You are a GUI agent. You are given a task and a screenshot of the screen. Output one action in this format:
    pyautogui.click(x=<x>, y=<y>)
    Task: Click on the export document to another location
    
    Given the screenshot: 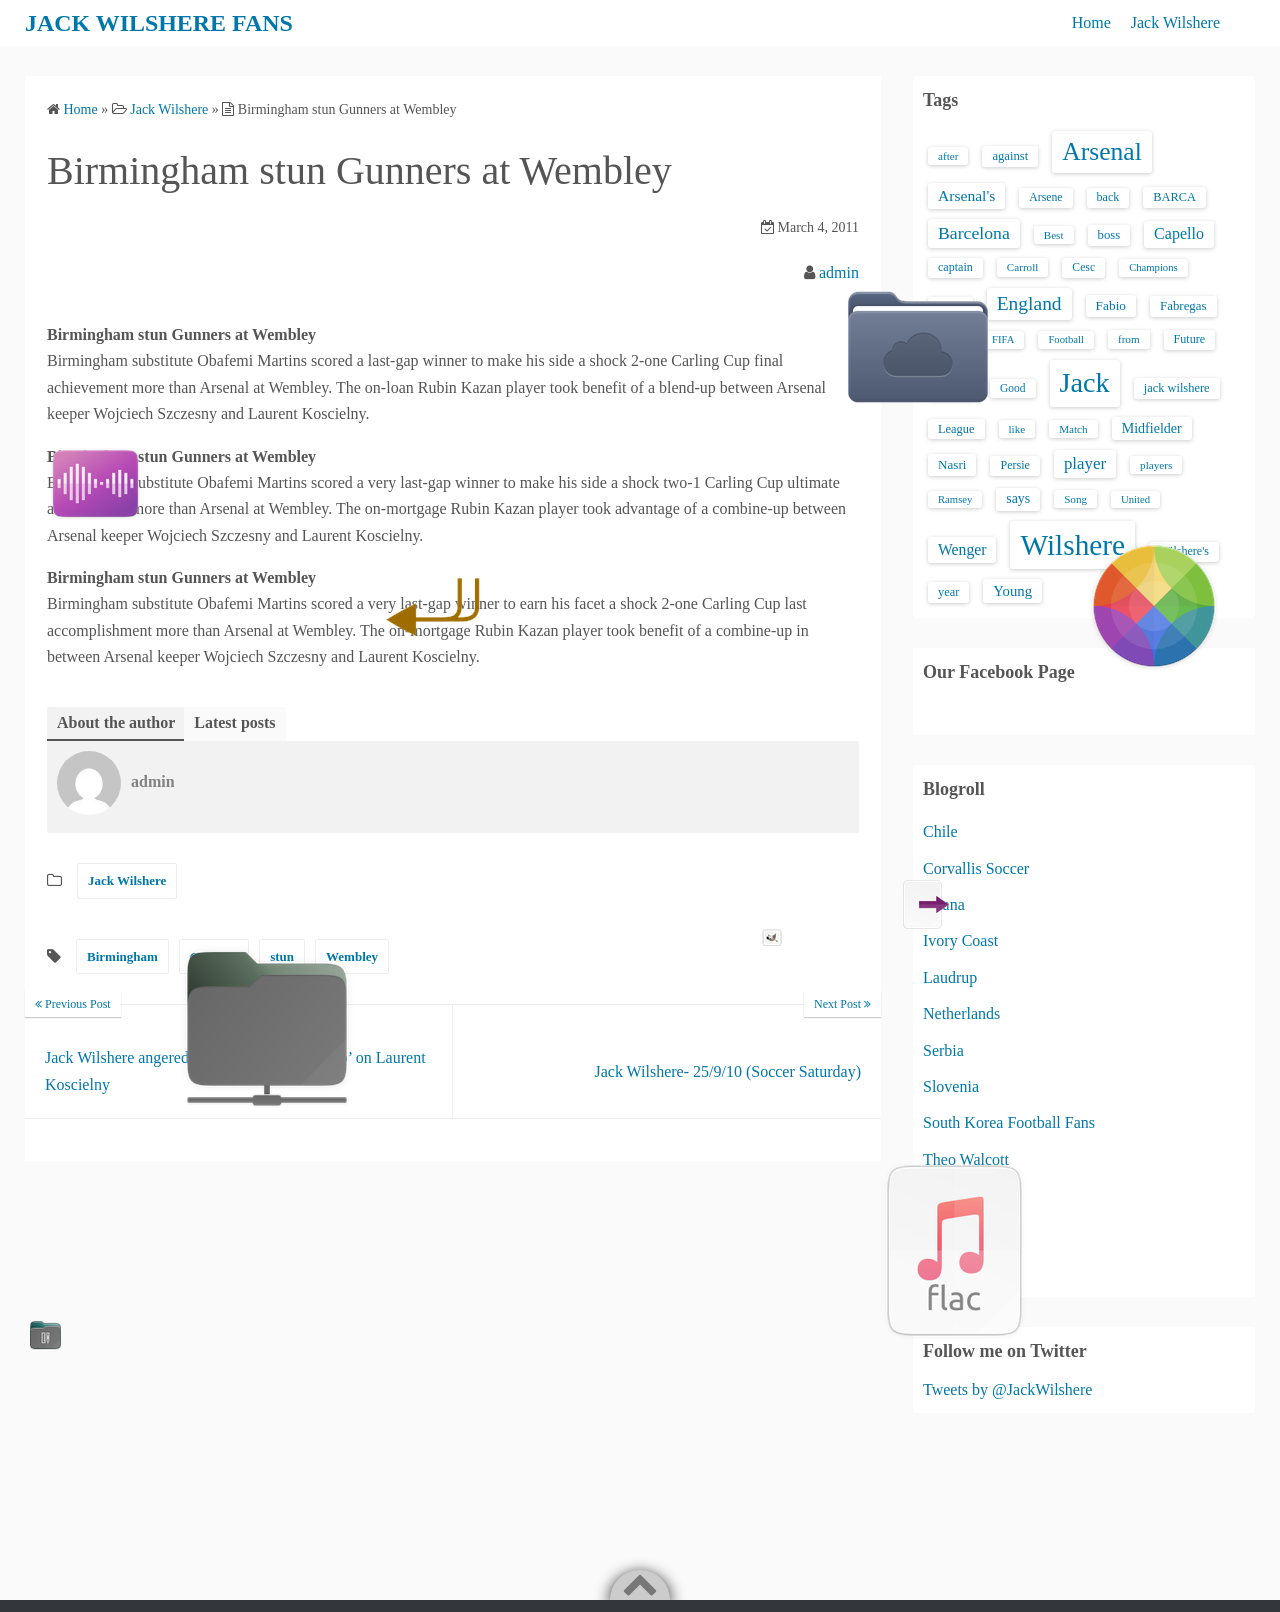 What is the action you would take?
    pyautogui.click(x=922, y=904)
    